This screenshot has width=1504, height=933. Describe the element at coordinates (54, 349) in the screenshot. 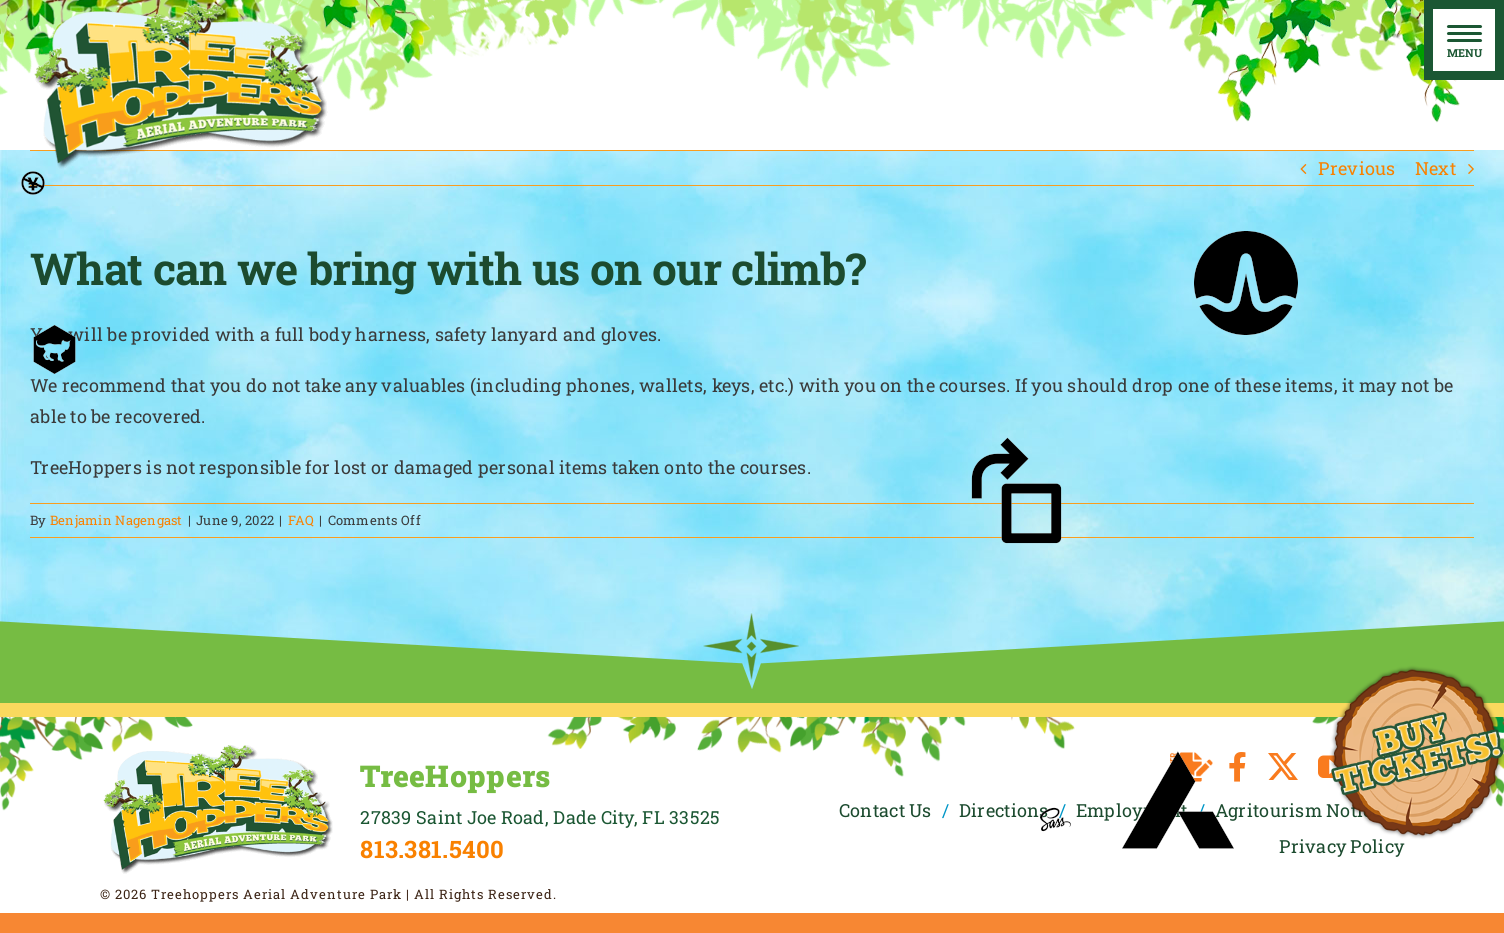

I see `open TiddlyWiki application` at that location.